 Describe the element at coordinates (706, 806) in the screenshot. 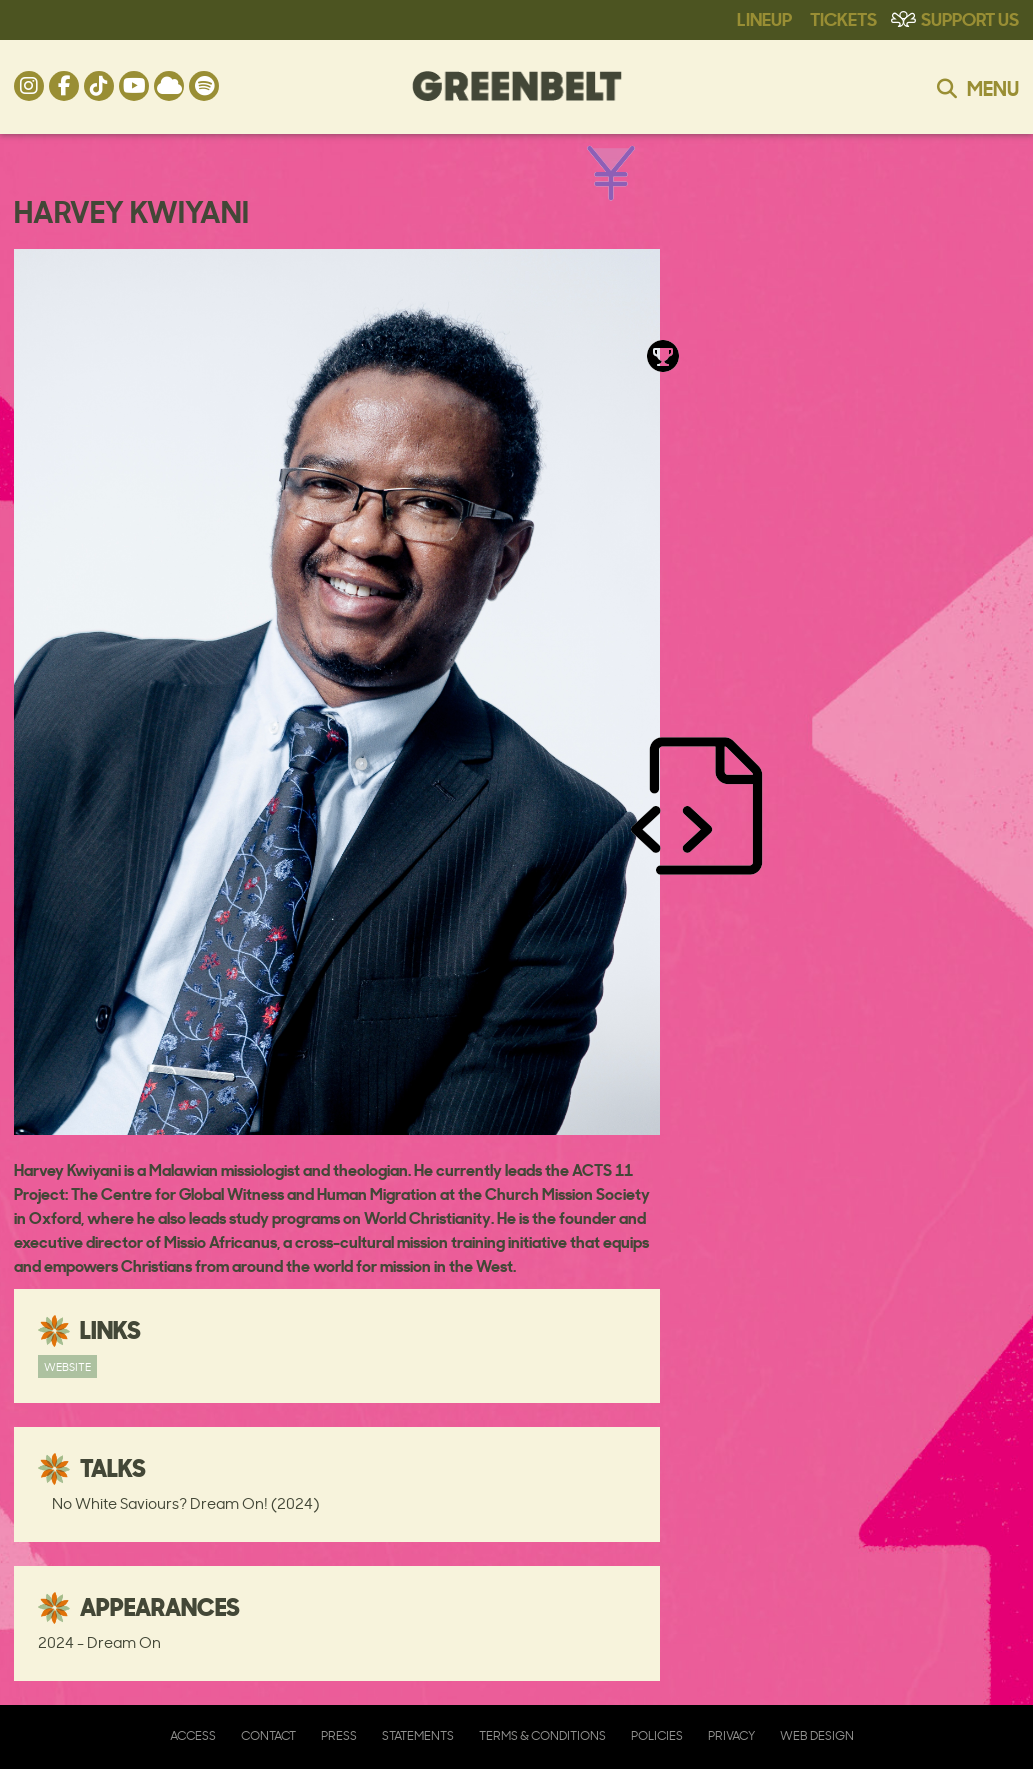

I see `view source code file` at that location.